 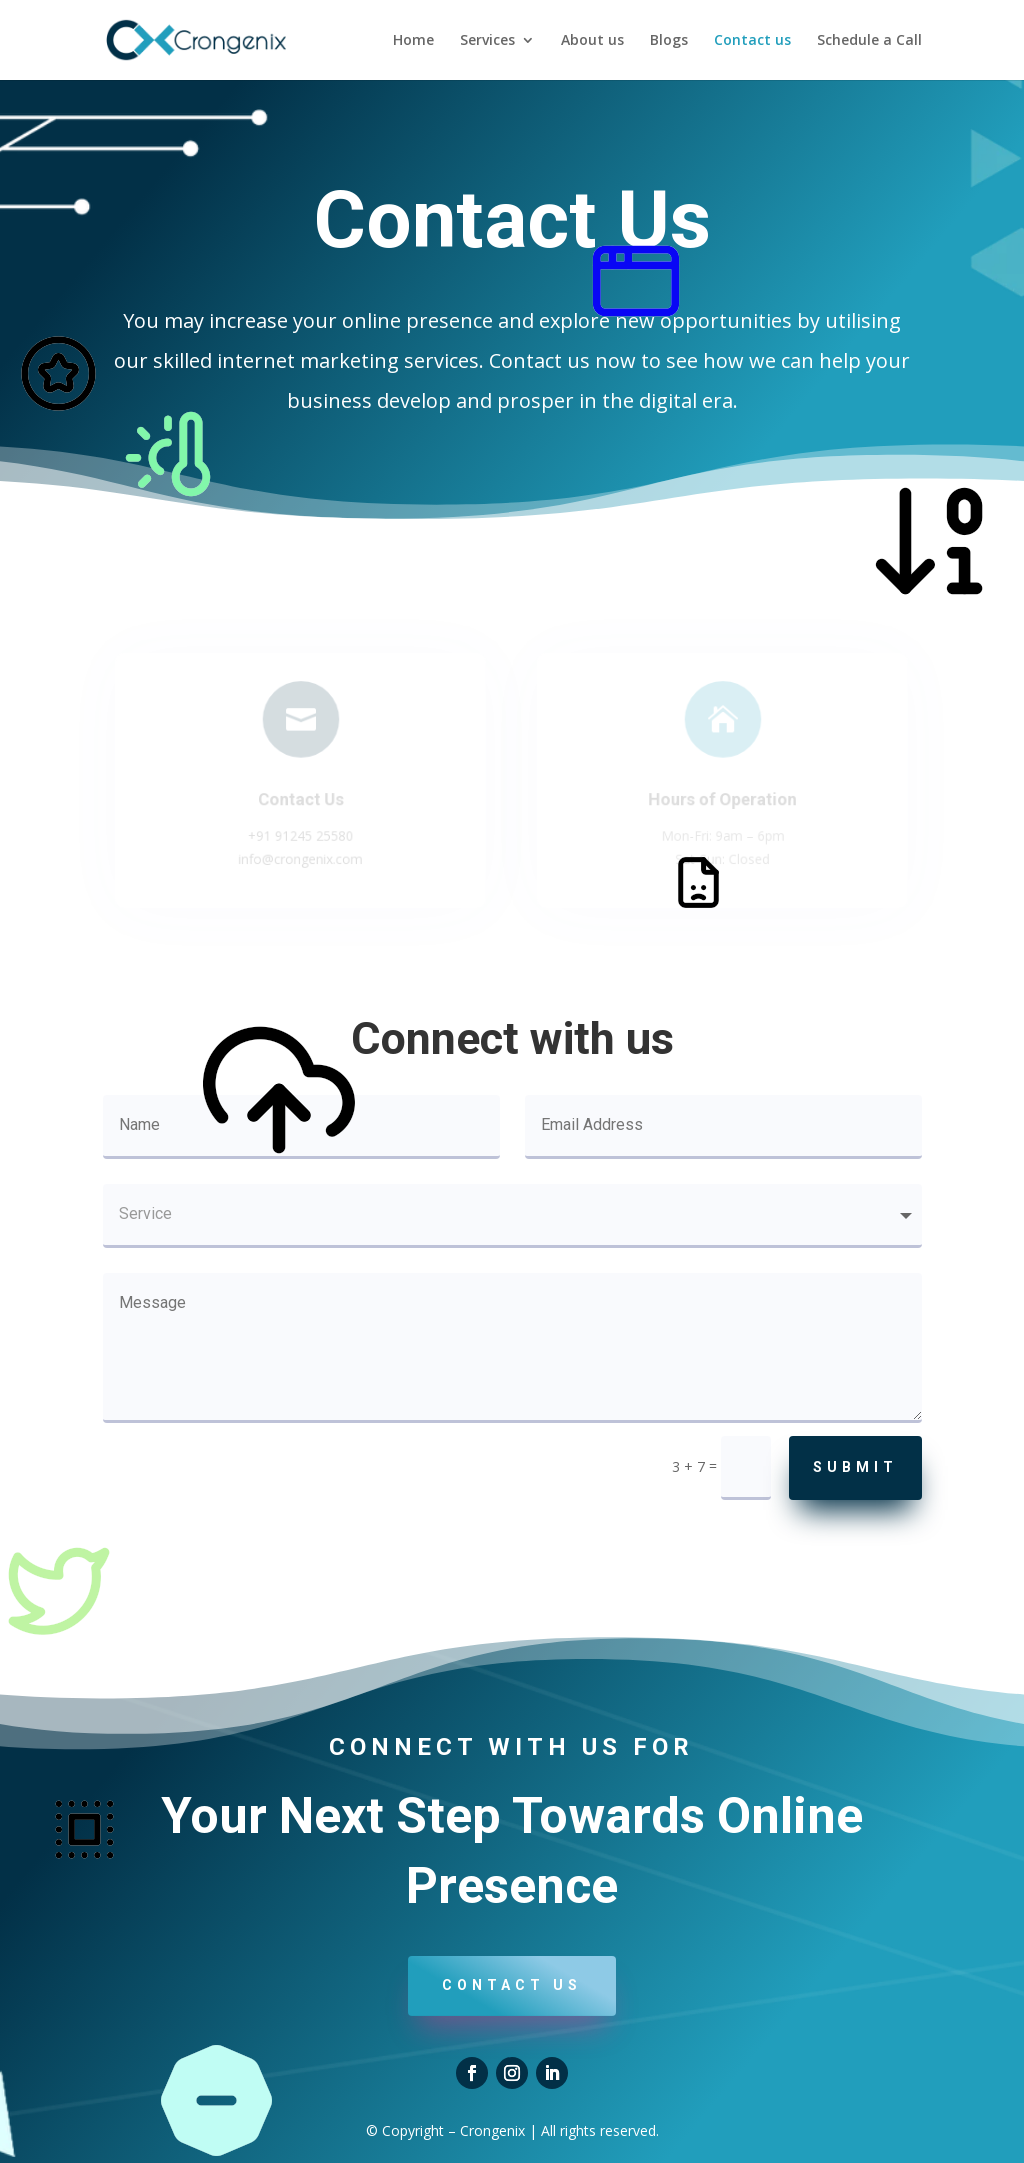 I want to click on file not found or missing document, so click(x=698, y=882).